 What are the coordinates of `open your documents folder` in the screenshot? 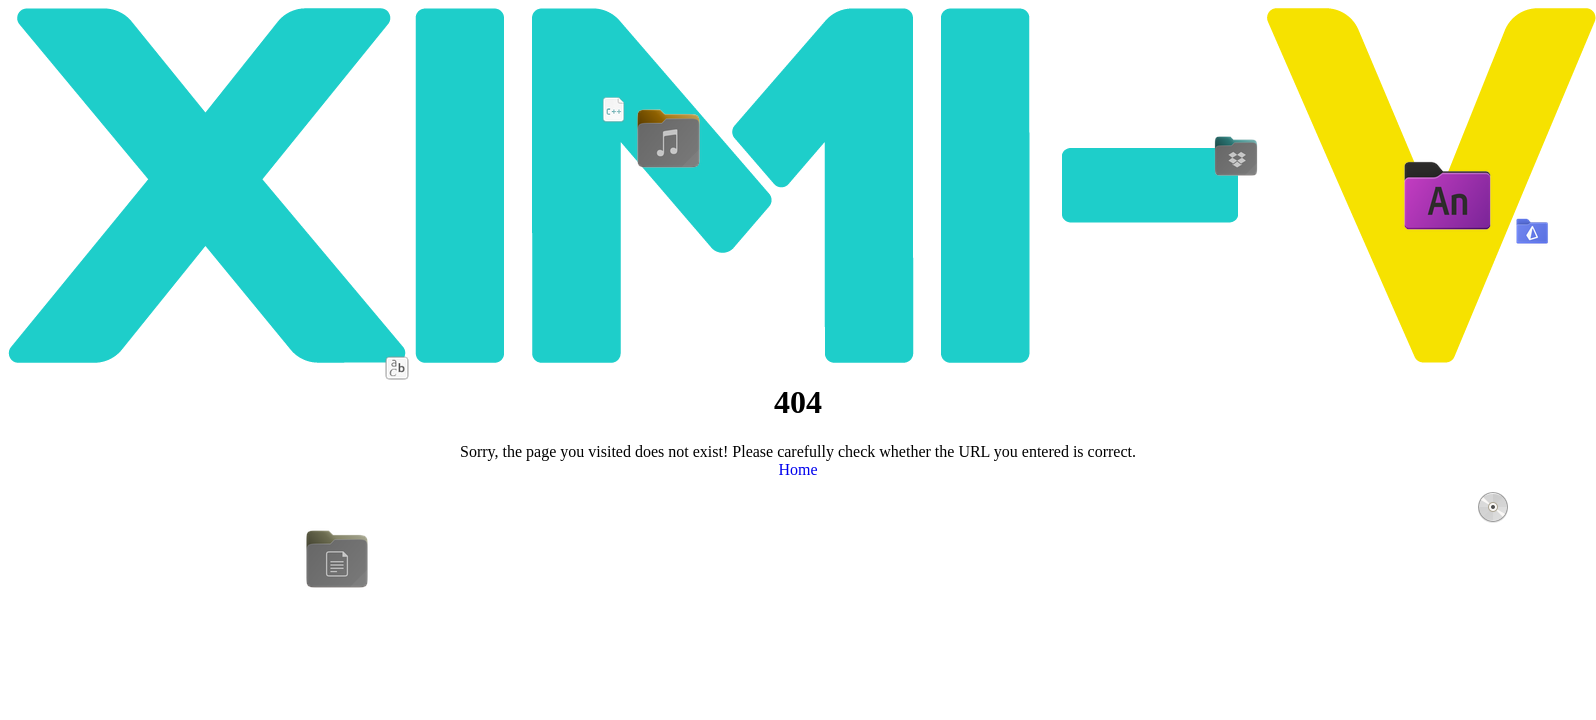 It's located at (337, 559).